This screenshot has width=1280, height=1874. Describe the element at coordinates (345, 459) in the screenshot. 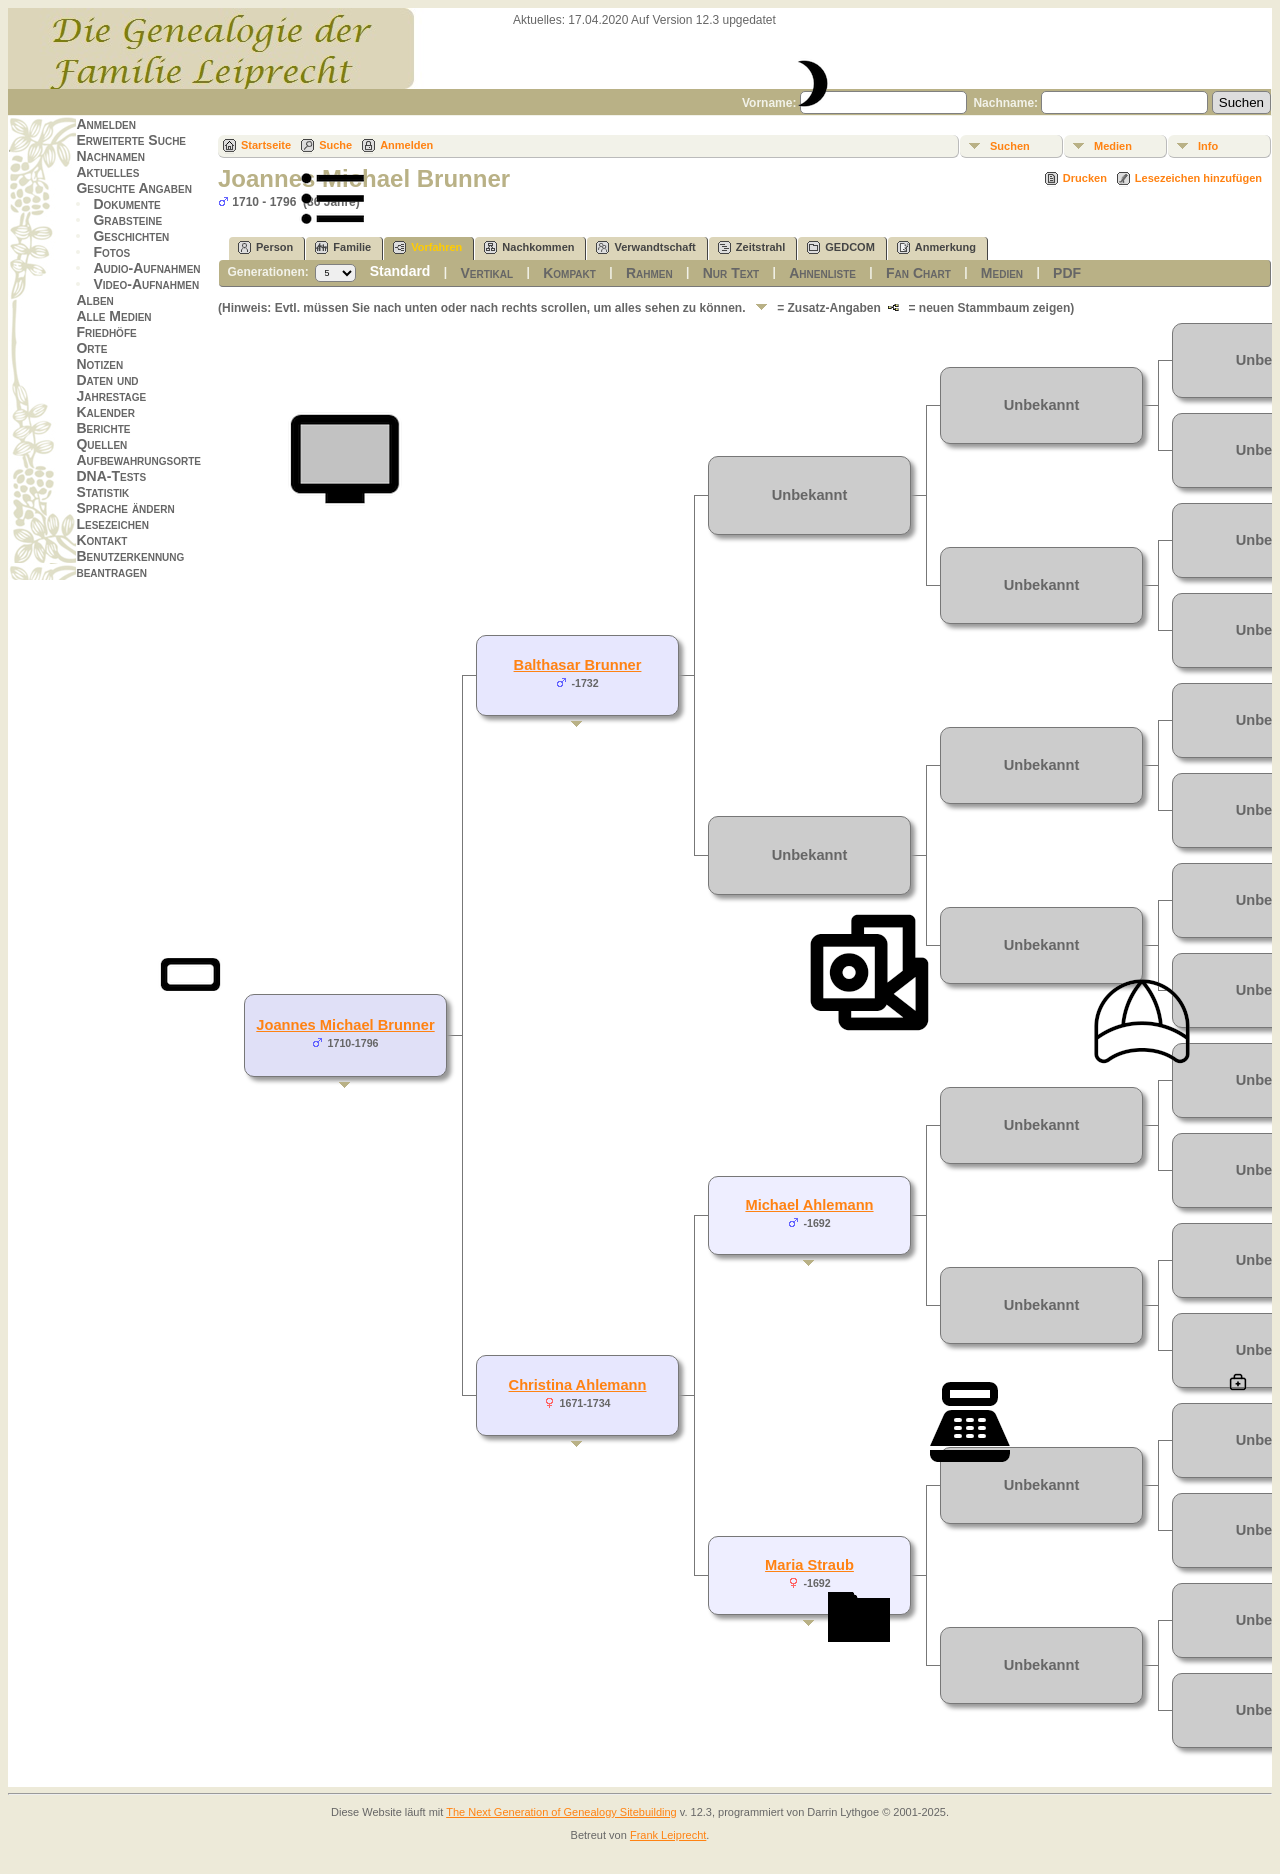

I see `access tv or display settings` at that location.